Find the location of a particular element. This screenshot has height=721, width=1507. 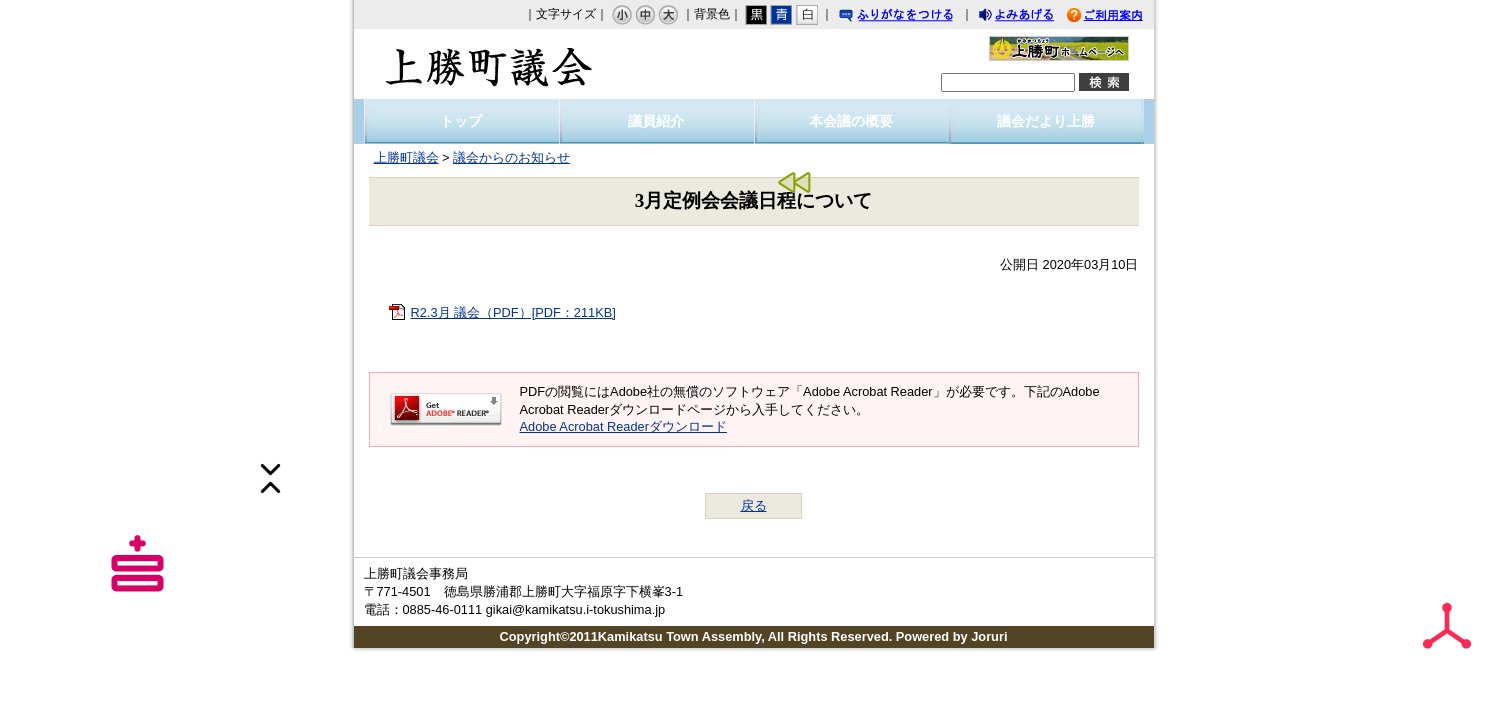

access 3D transform or manipulation tools is located at coordinates (1447, 627).